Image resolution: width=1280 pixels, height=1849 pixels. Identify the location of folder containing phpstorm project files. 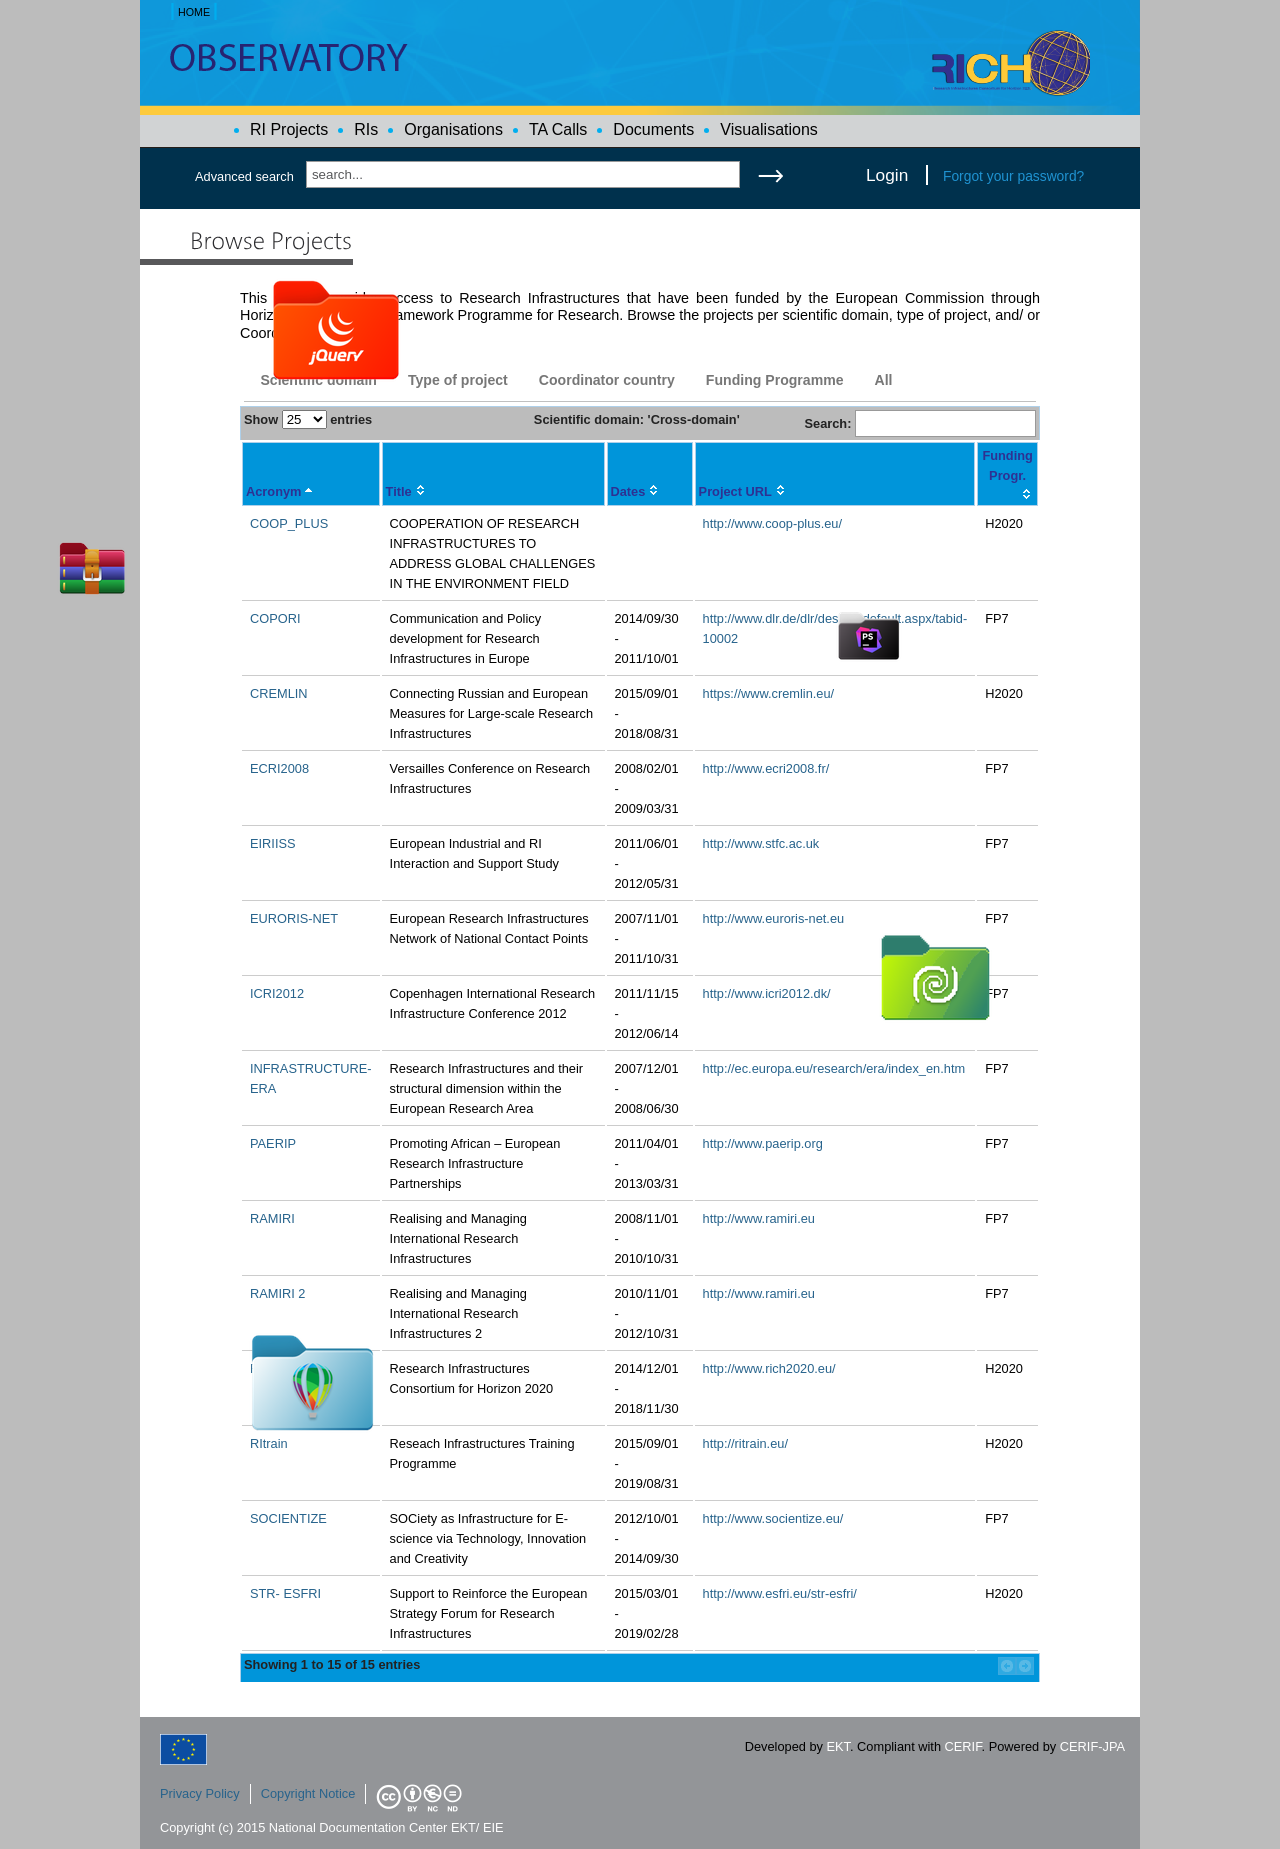
(868, 637).